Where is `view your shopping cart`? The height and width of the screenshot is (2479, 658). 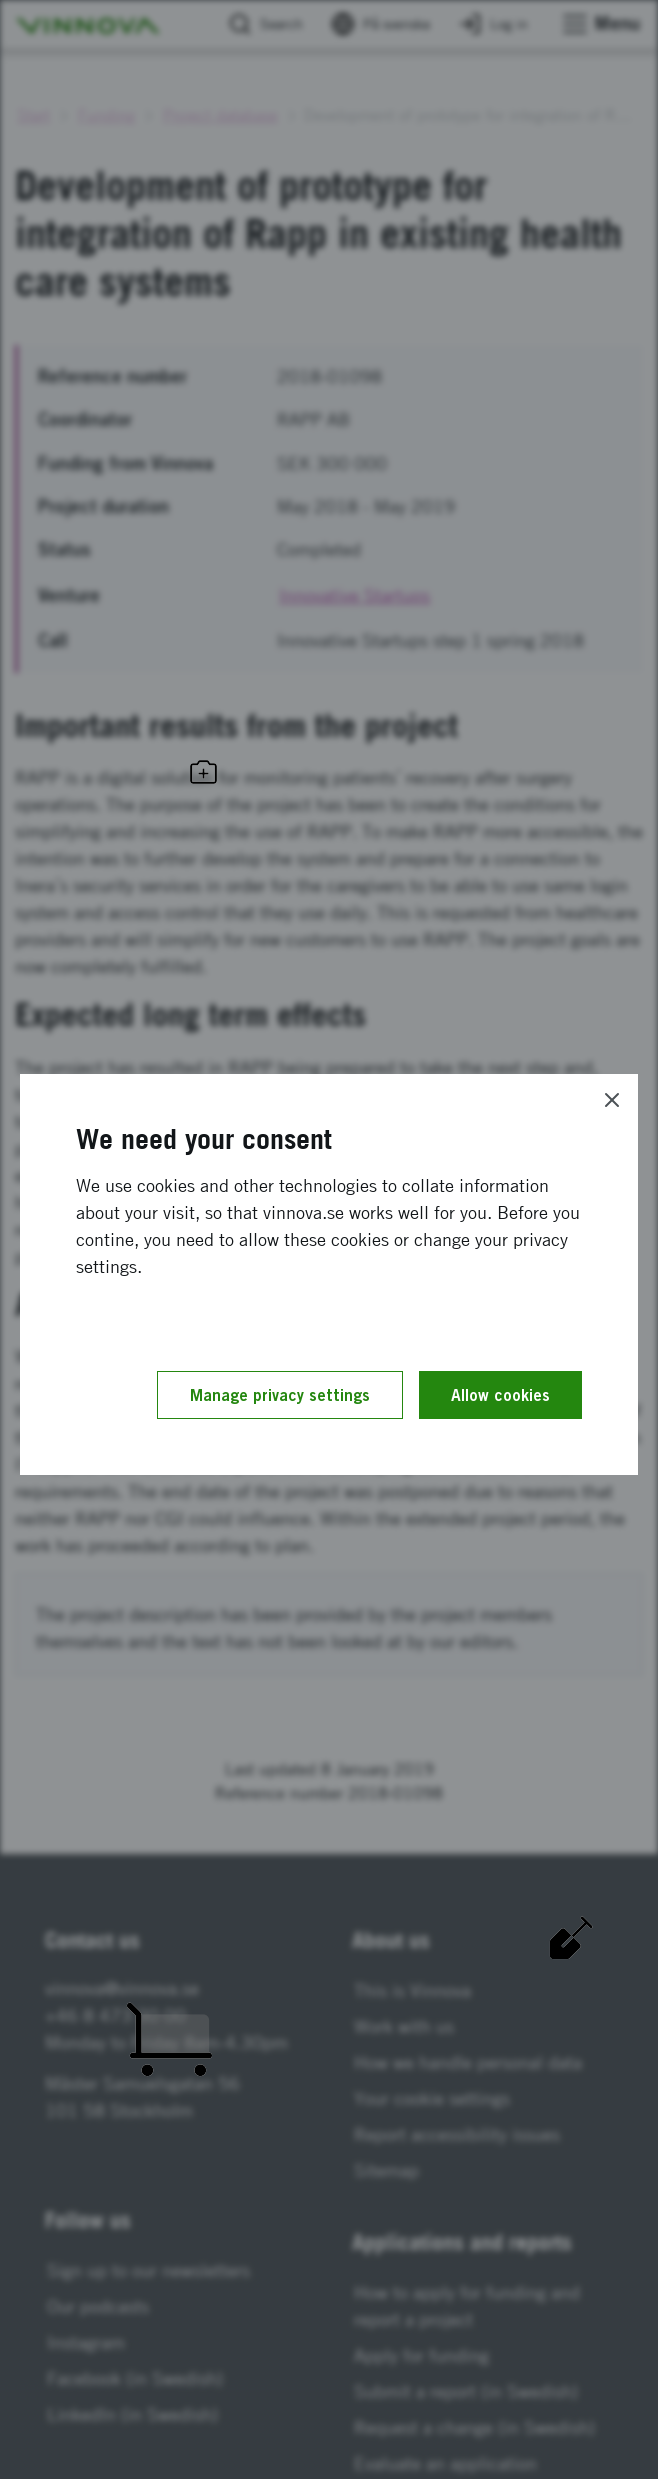
view your shopping cart is located at coordinates (168, 2035).